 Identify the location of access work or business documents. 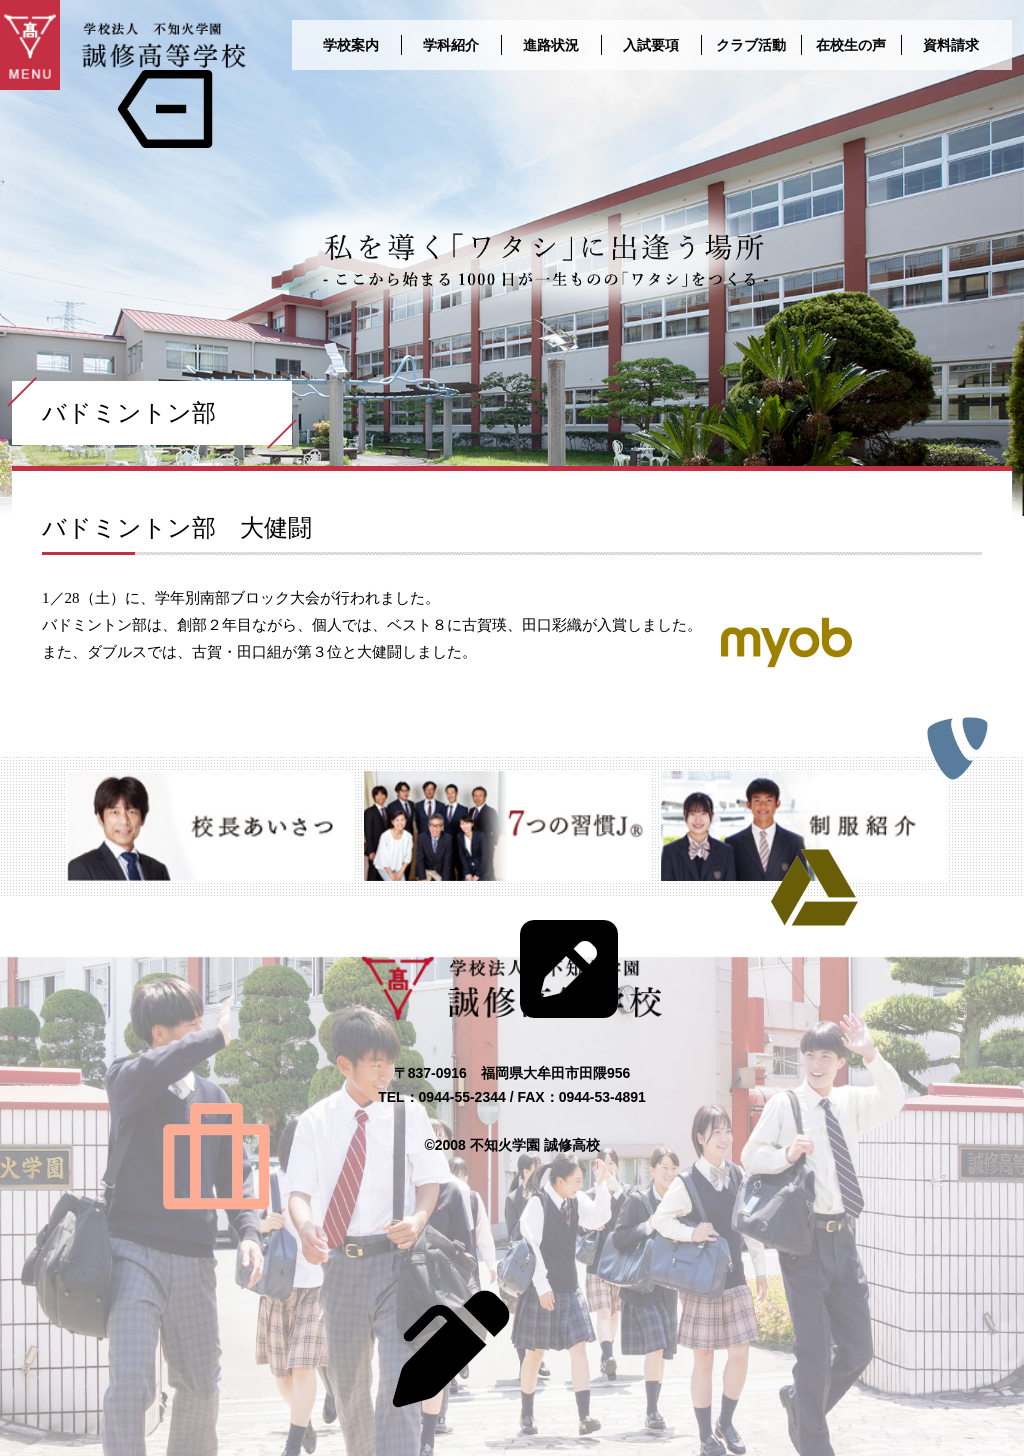
(216, 1161).